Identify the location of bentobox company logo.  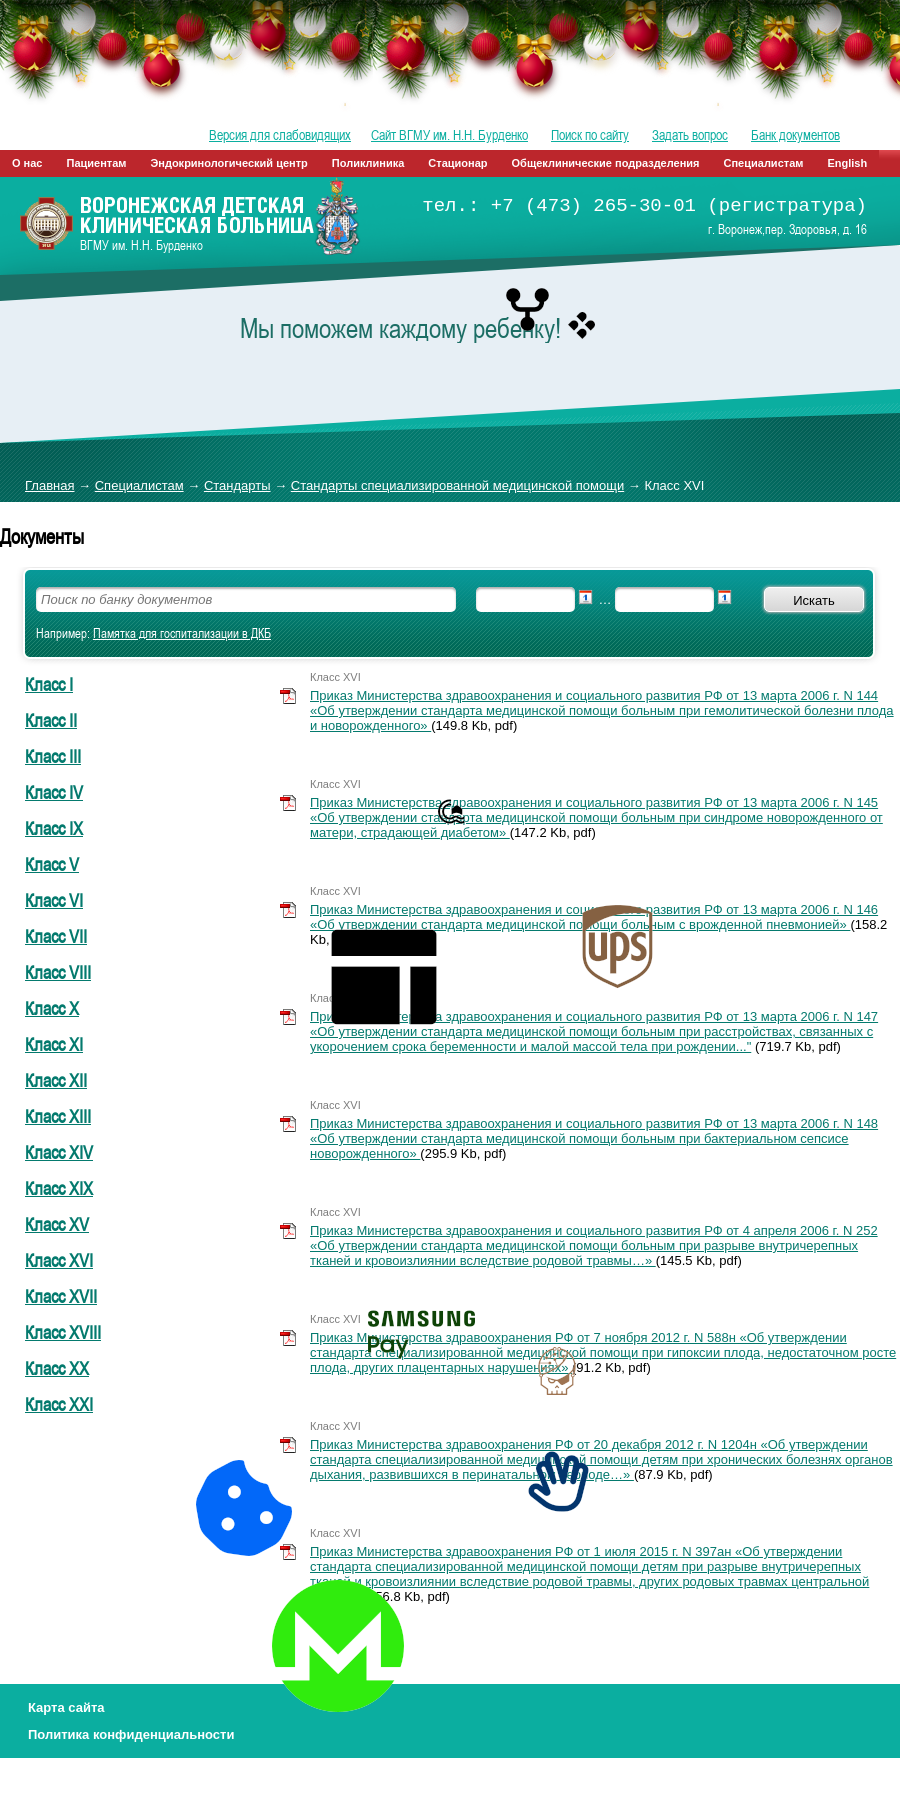
(581, 325).